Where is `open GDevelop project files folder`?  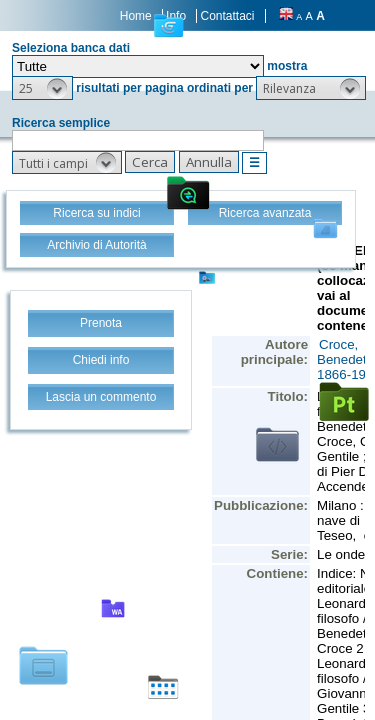 open GDevelop project files folder is located at coordinates (168, 26).